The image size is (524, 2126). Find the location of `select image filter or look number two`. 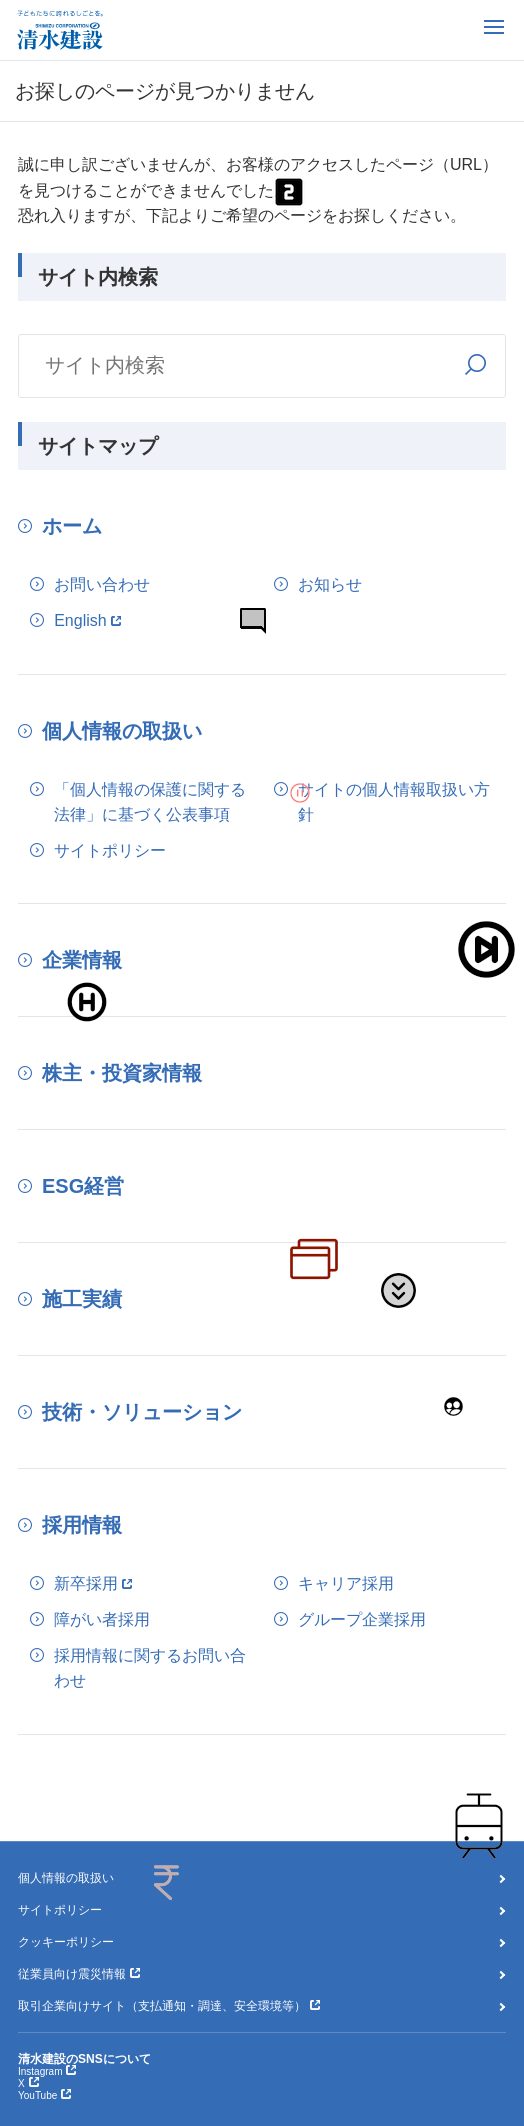

select image filter or look number two is located at coordinates (289, 192).